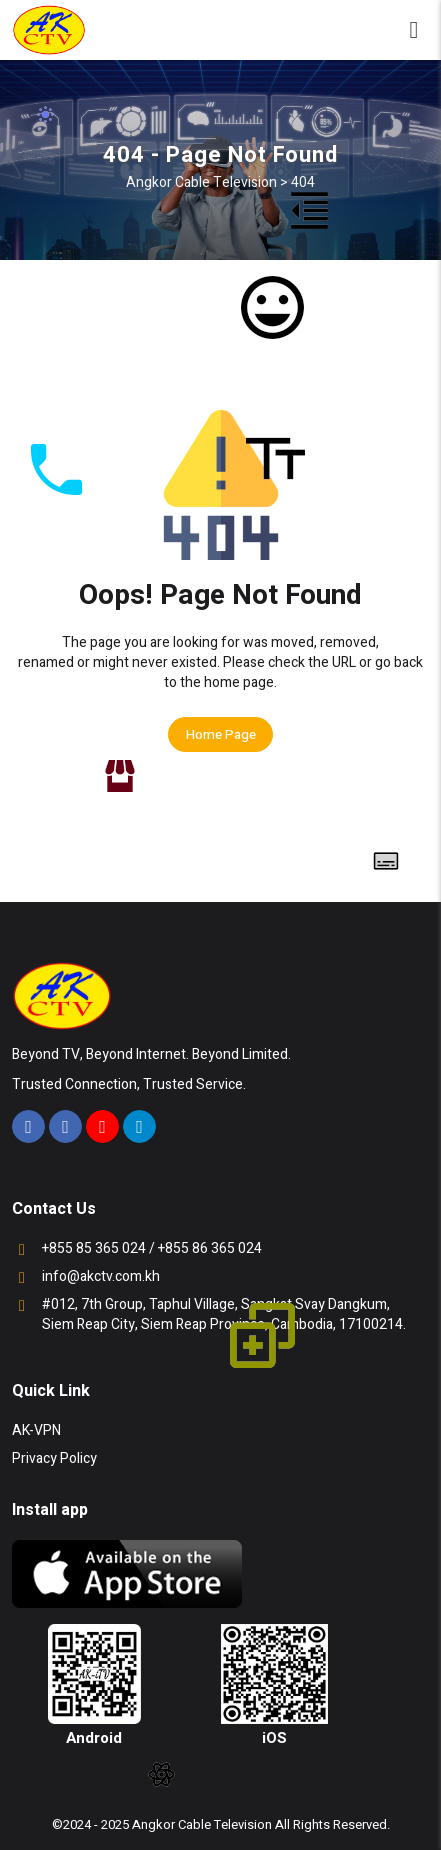  What do you see at coordinates (275, 458) in the screenshot?
I see `adjust text size settings` at bounding box center [275, 458].